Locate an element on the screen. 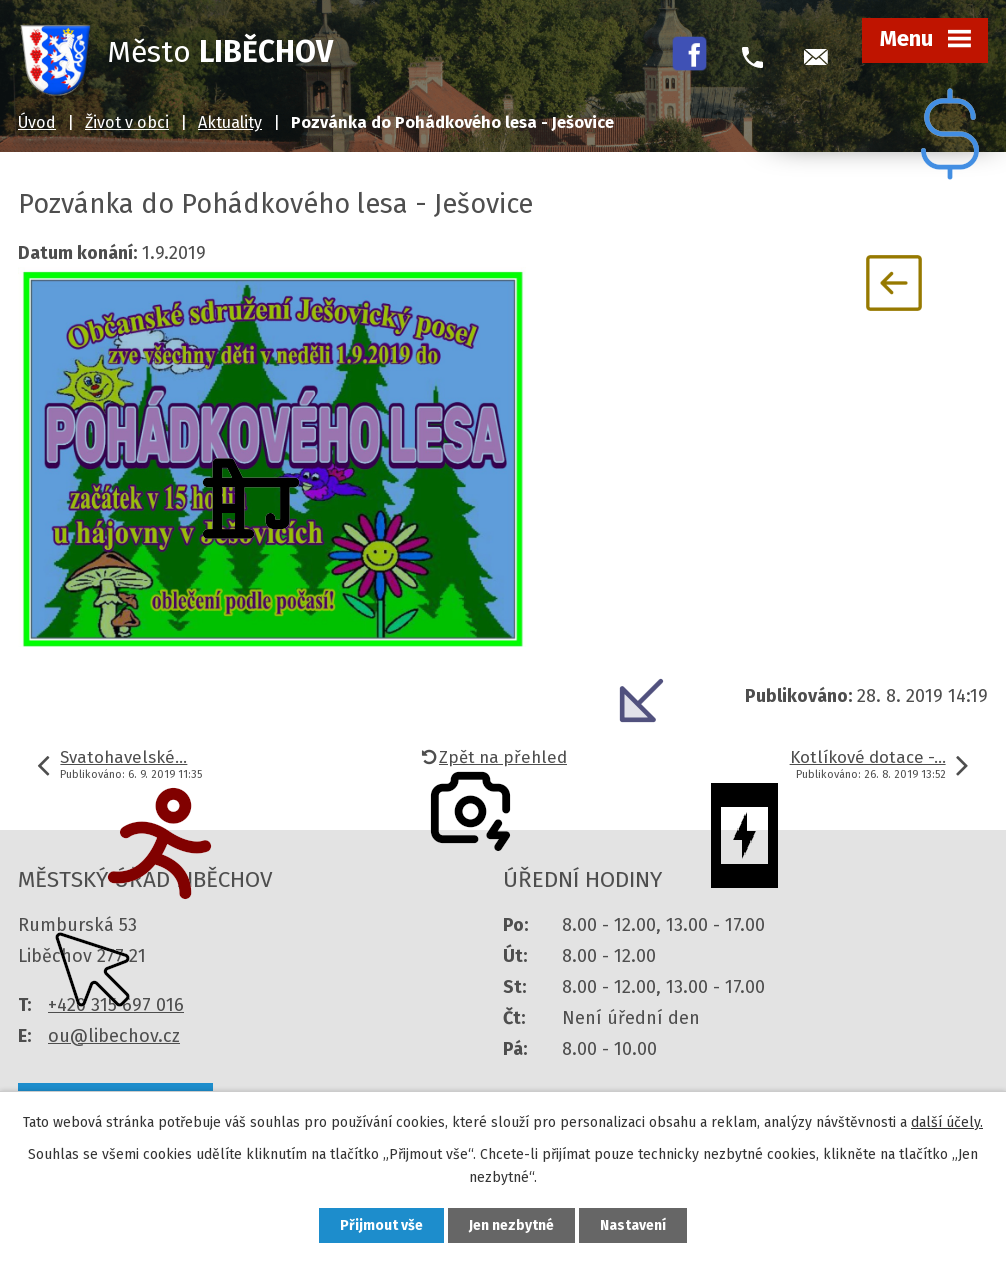  navigate to previous or back-left content is located at coordinates (641, 700).